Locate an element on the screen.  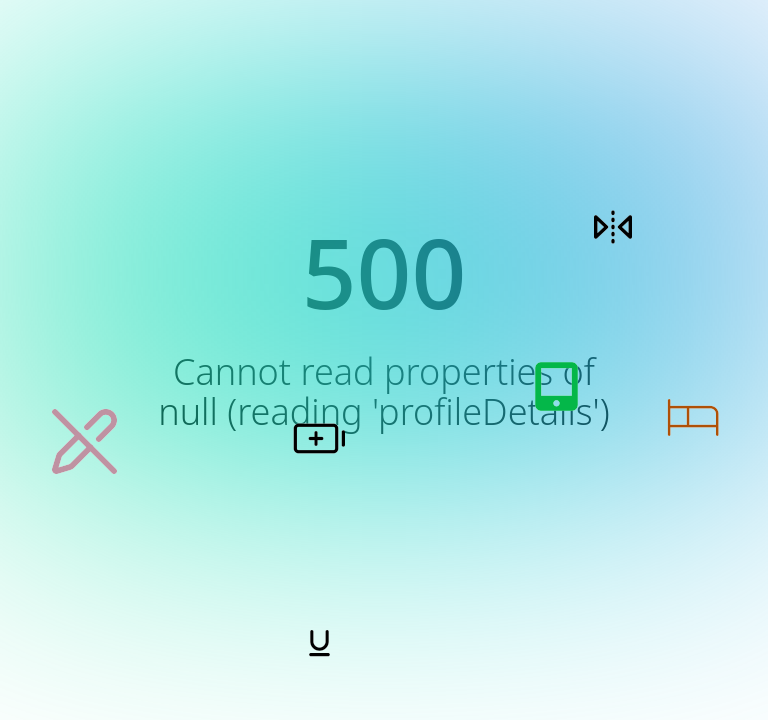
add or extend battery life is located at coordinates (318, 438).